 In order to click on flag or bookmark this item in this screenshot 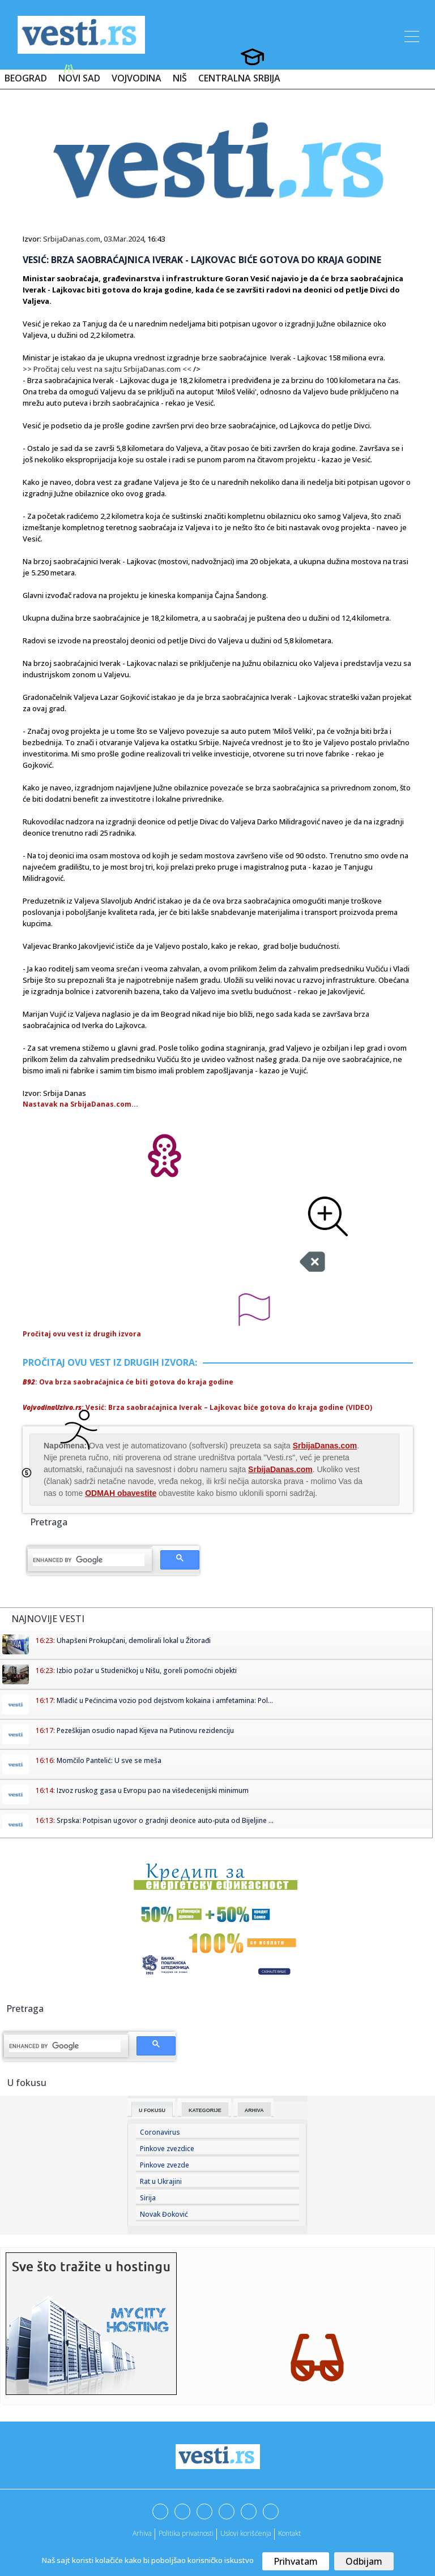, I will do `click(253, 1309)`.